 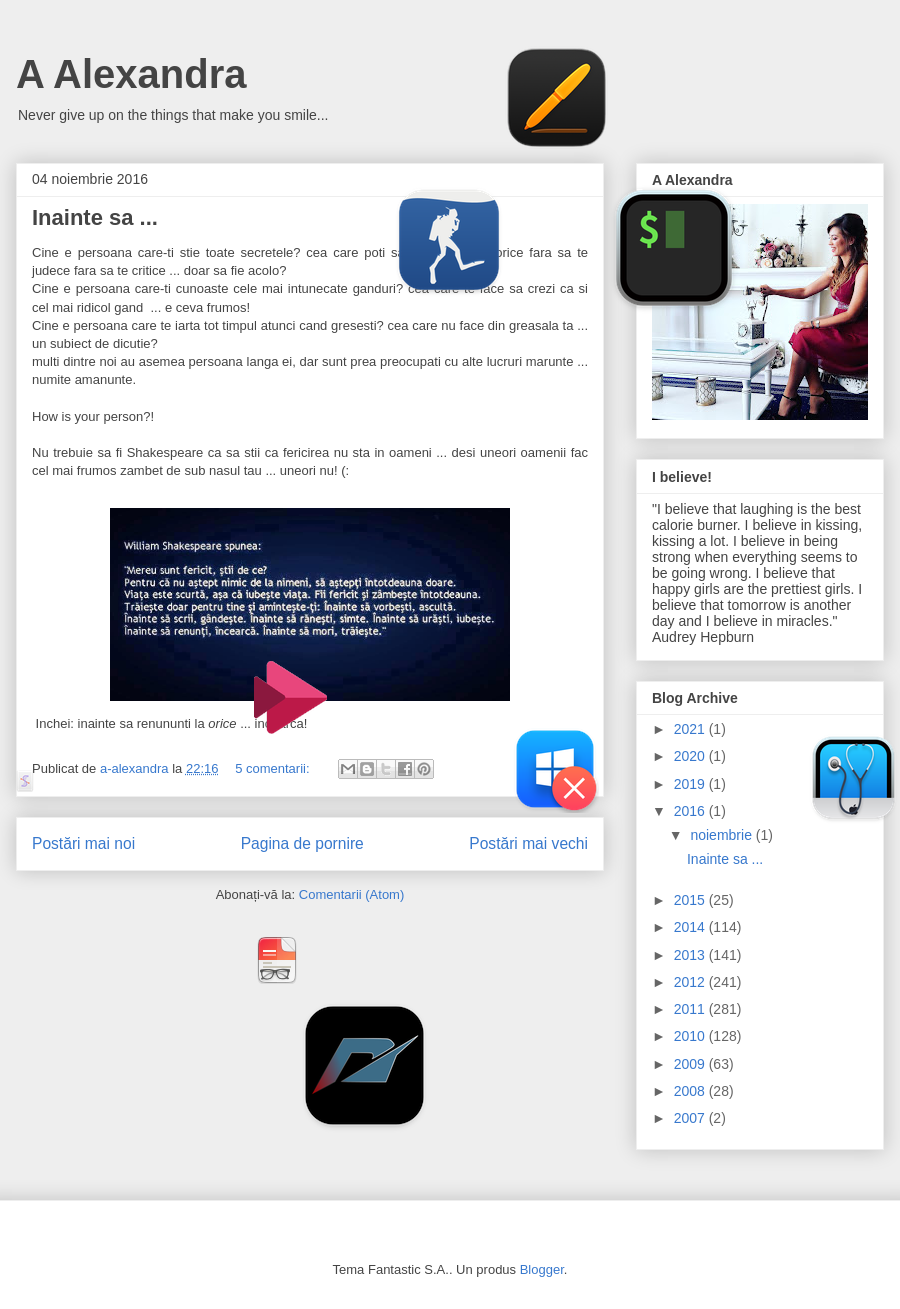 I want to click on open subsurface dive logging app, so click(x=449, y=240).